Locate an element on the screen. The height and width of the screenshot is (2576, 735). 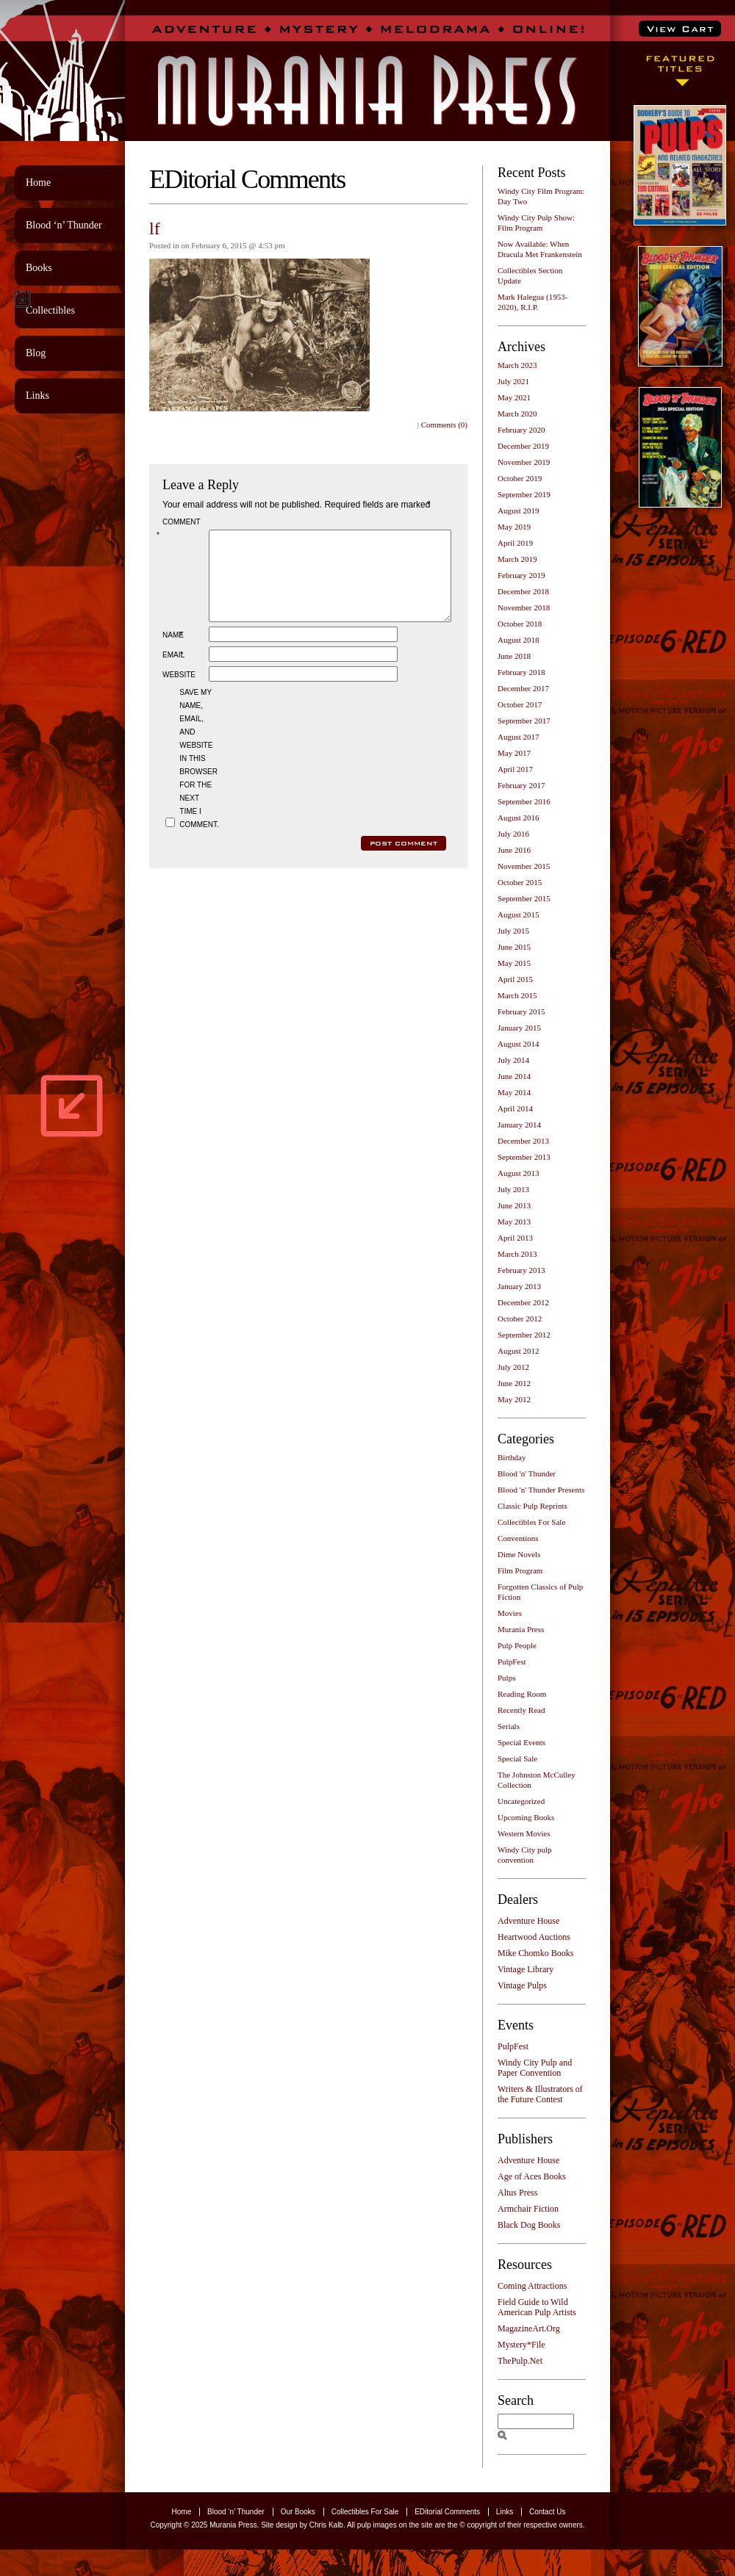
move content to bottom-left corner is located at coordinates (71, 1105).